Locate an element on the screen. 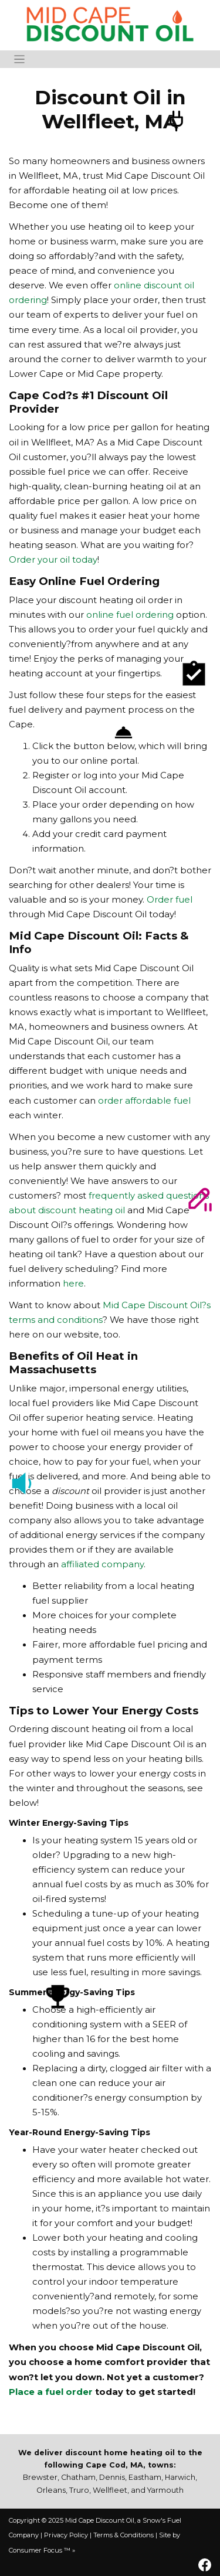 The image size is (220, 2576). view achievements or awards is located at coordinates (57, 1996).